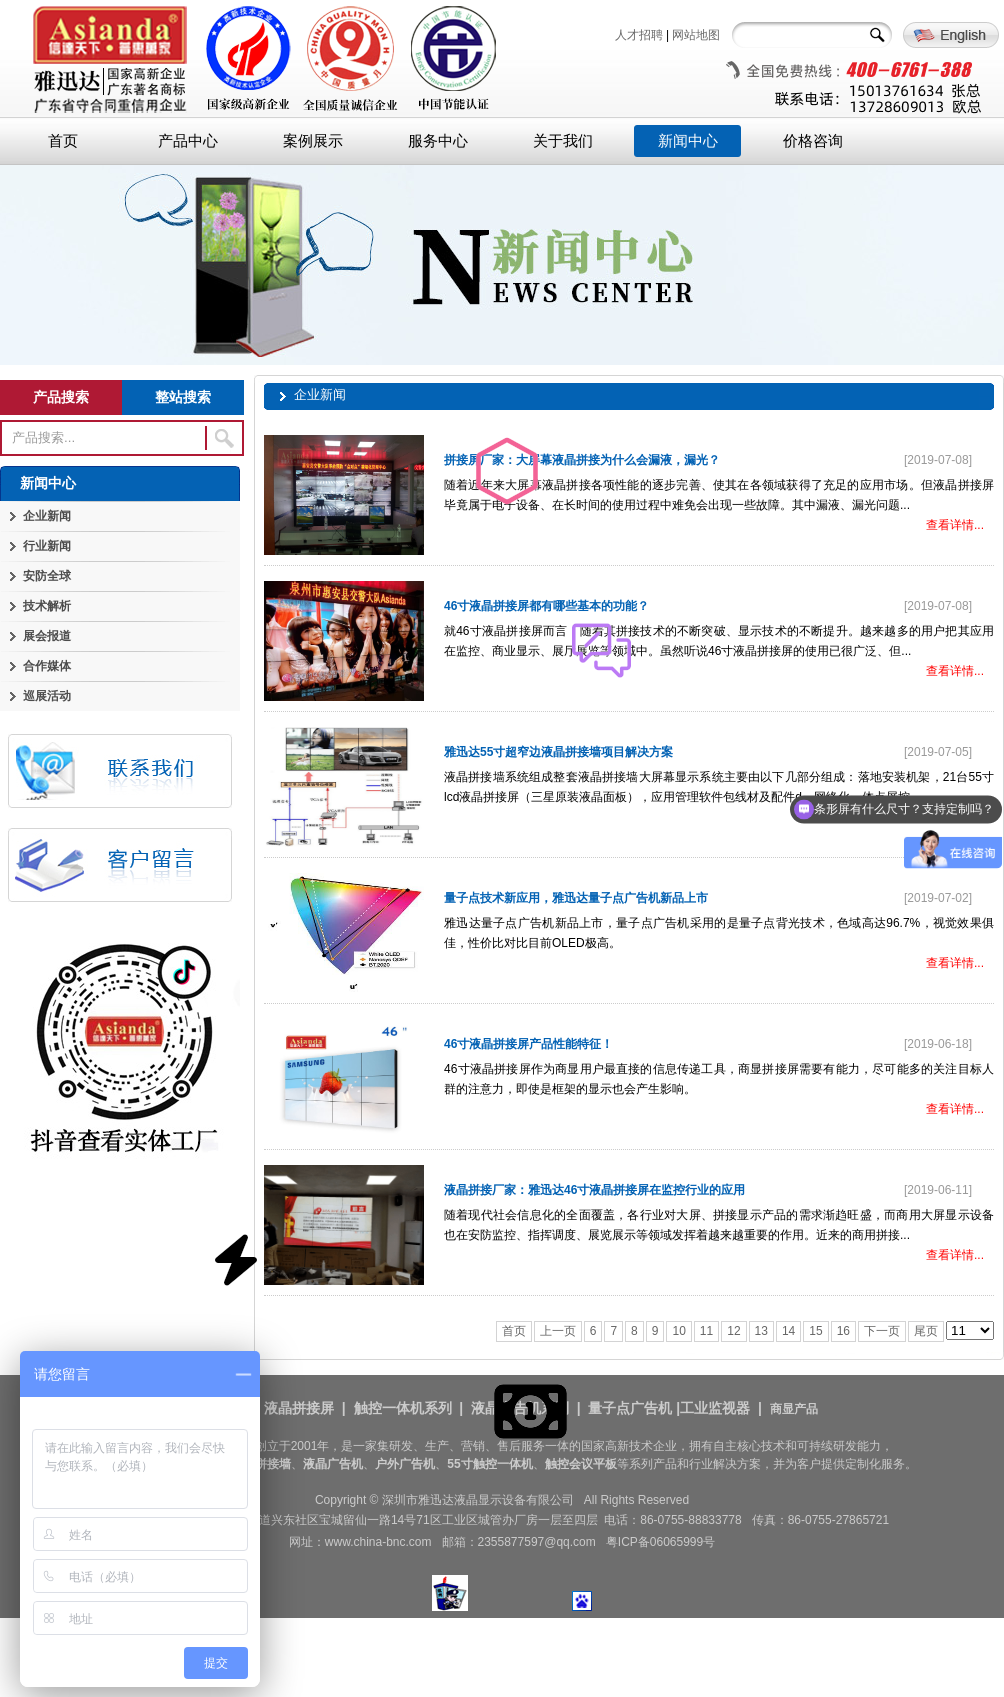 Image resolution: width=1004 pixels, height=1697 pixels. Describe the element at coordinates (530, 1411) in the screenshot. I see `view payment or billing details` at that location.